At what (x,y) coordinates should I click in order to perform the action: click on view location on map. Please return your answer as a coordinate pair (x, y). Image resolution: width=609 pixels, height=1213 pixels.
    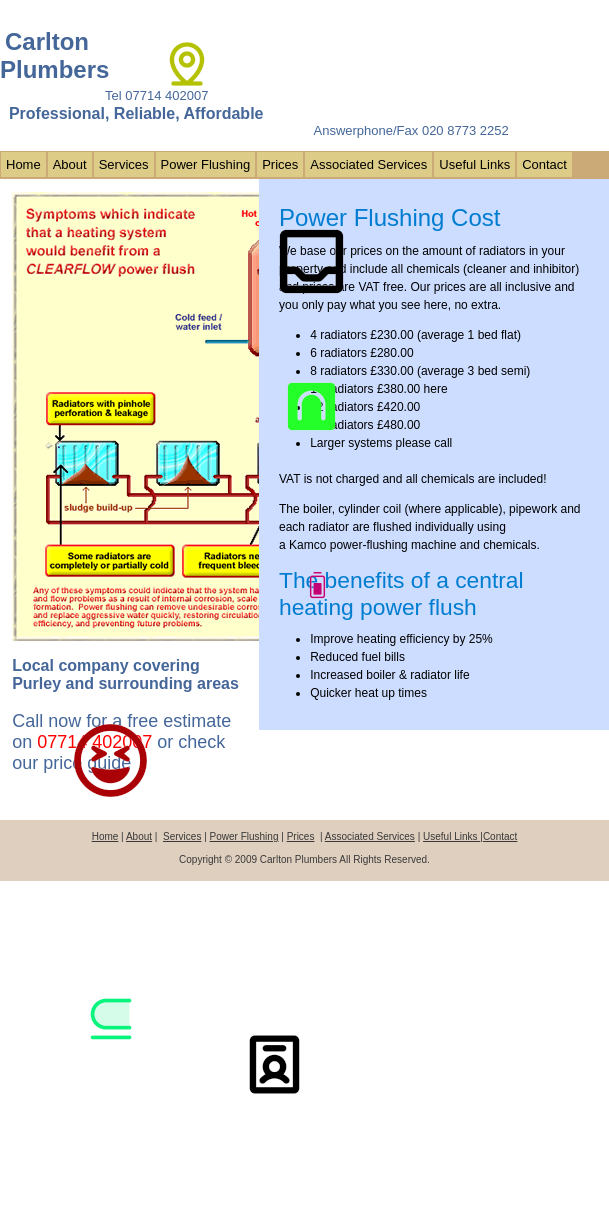
    Looking at the image, I should click on (187, 64).